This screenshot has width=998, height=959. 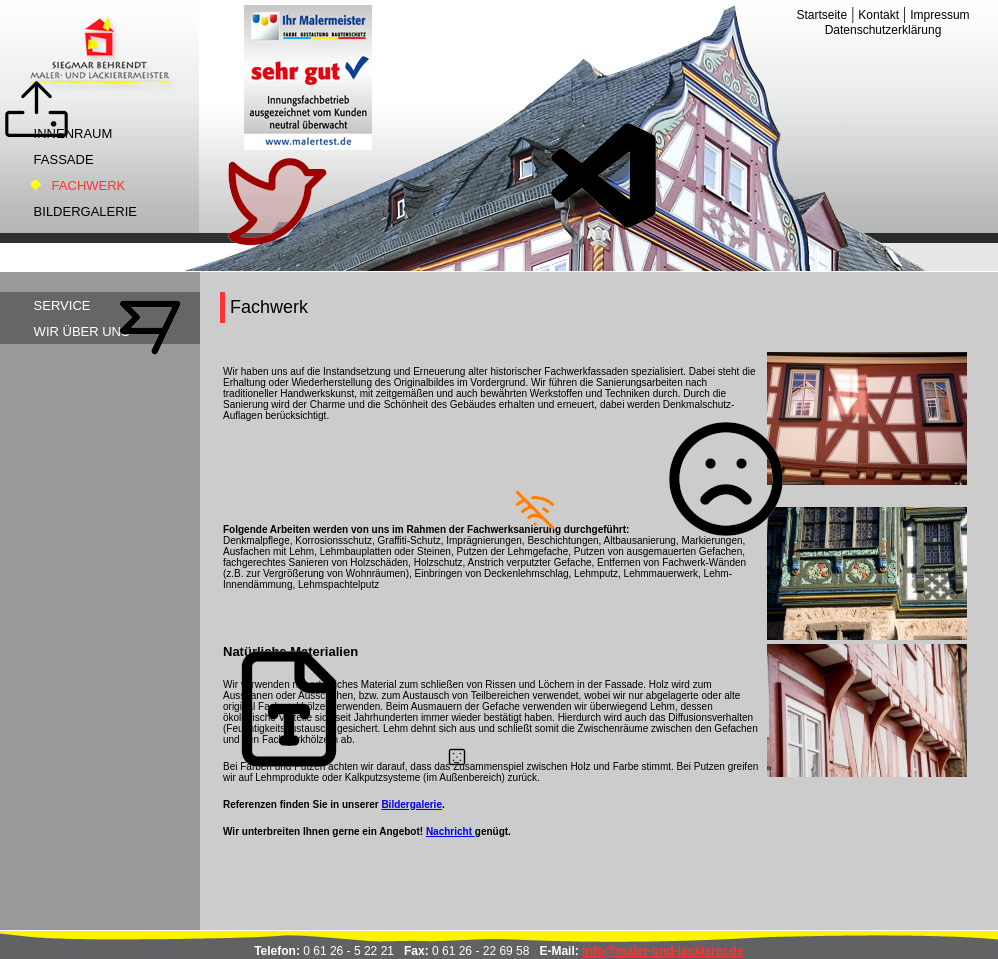 What do you see at coordinates (36, 112) in the screenshot?
I see `upload a file or document` at bounding box center [36, 112].